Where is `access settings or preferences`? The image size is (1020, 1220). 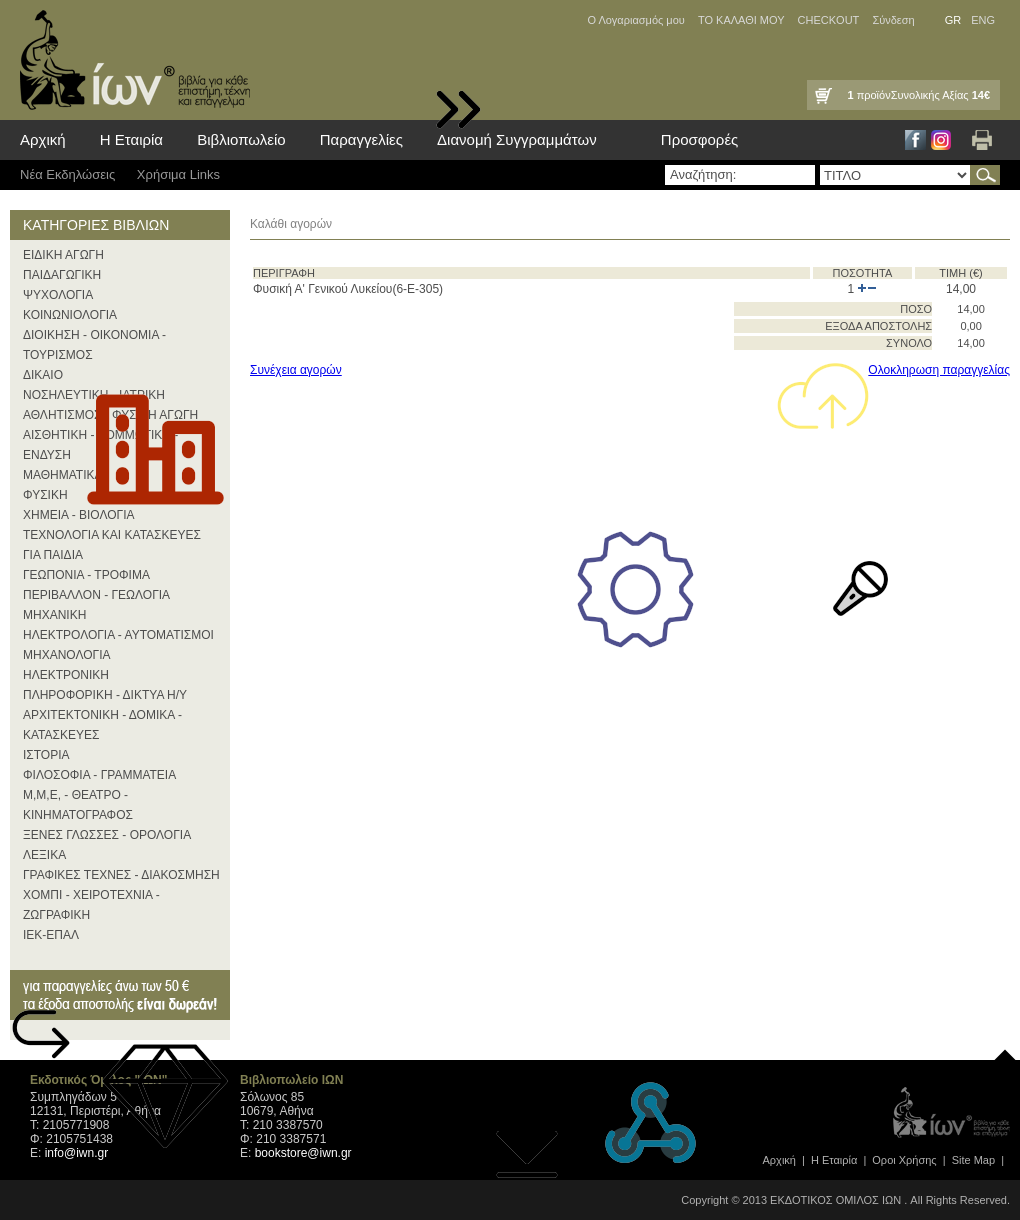 access settings or preferences is located at coordinates (635, 589).